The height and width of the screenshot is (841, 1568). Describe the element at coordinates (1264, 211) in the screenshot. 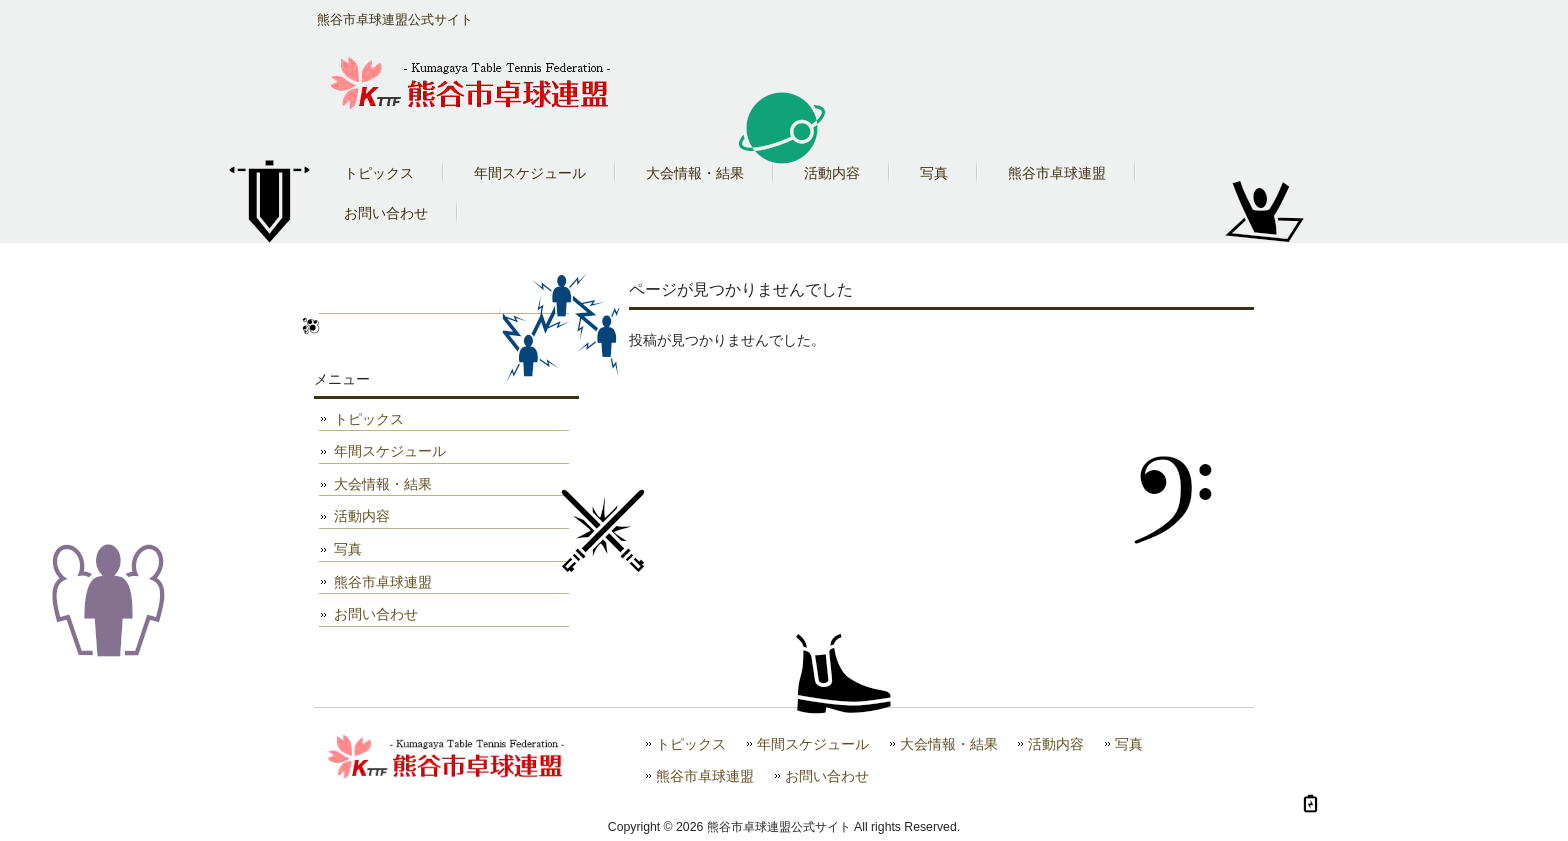

I see `access a hidden passage or secret area` at that location.